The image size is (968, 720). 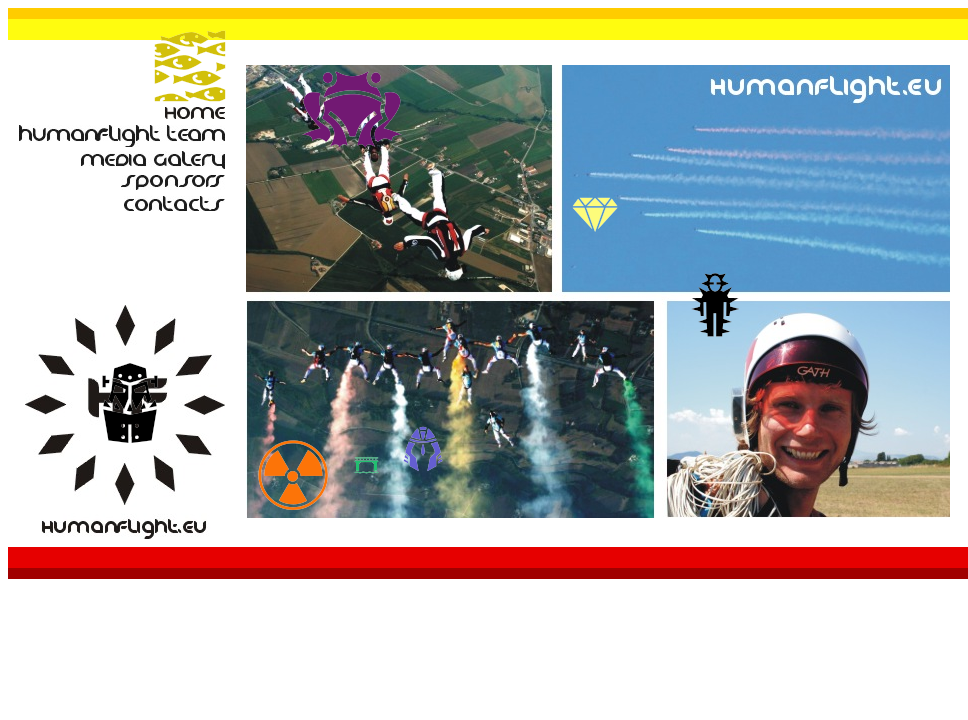 What do you see at coordinates (595, 213) in the screenshot?
I see `indicates premium or diamond-tier membership status` at bounding box center [595, 213].